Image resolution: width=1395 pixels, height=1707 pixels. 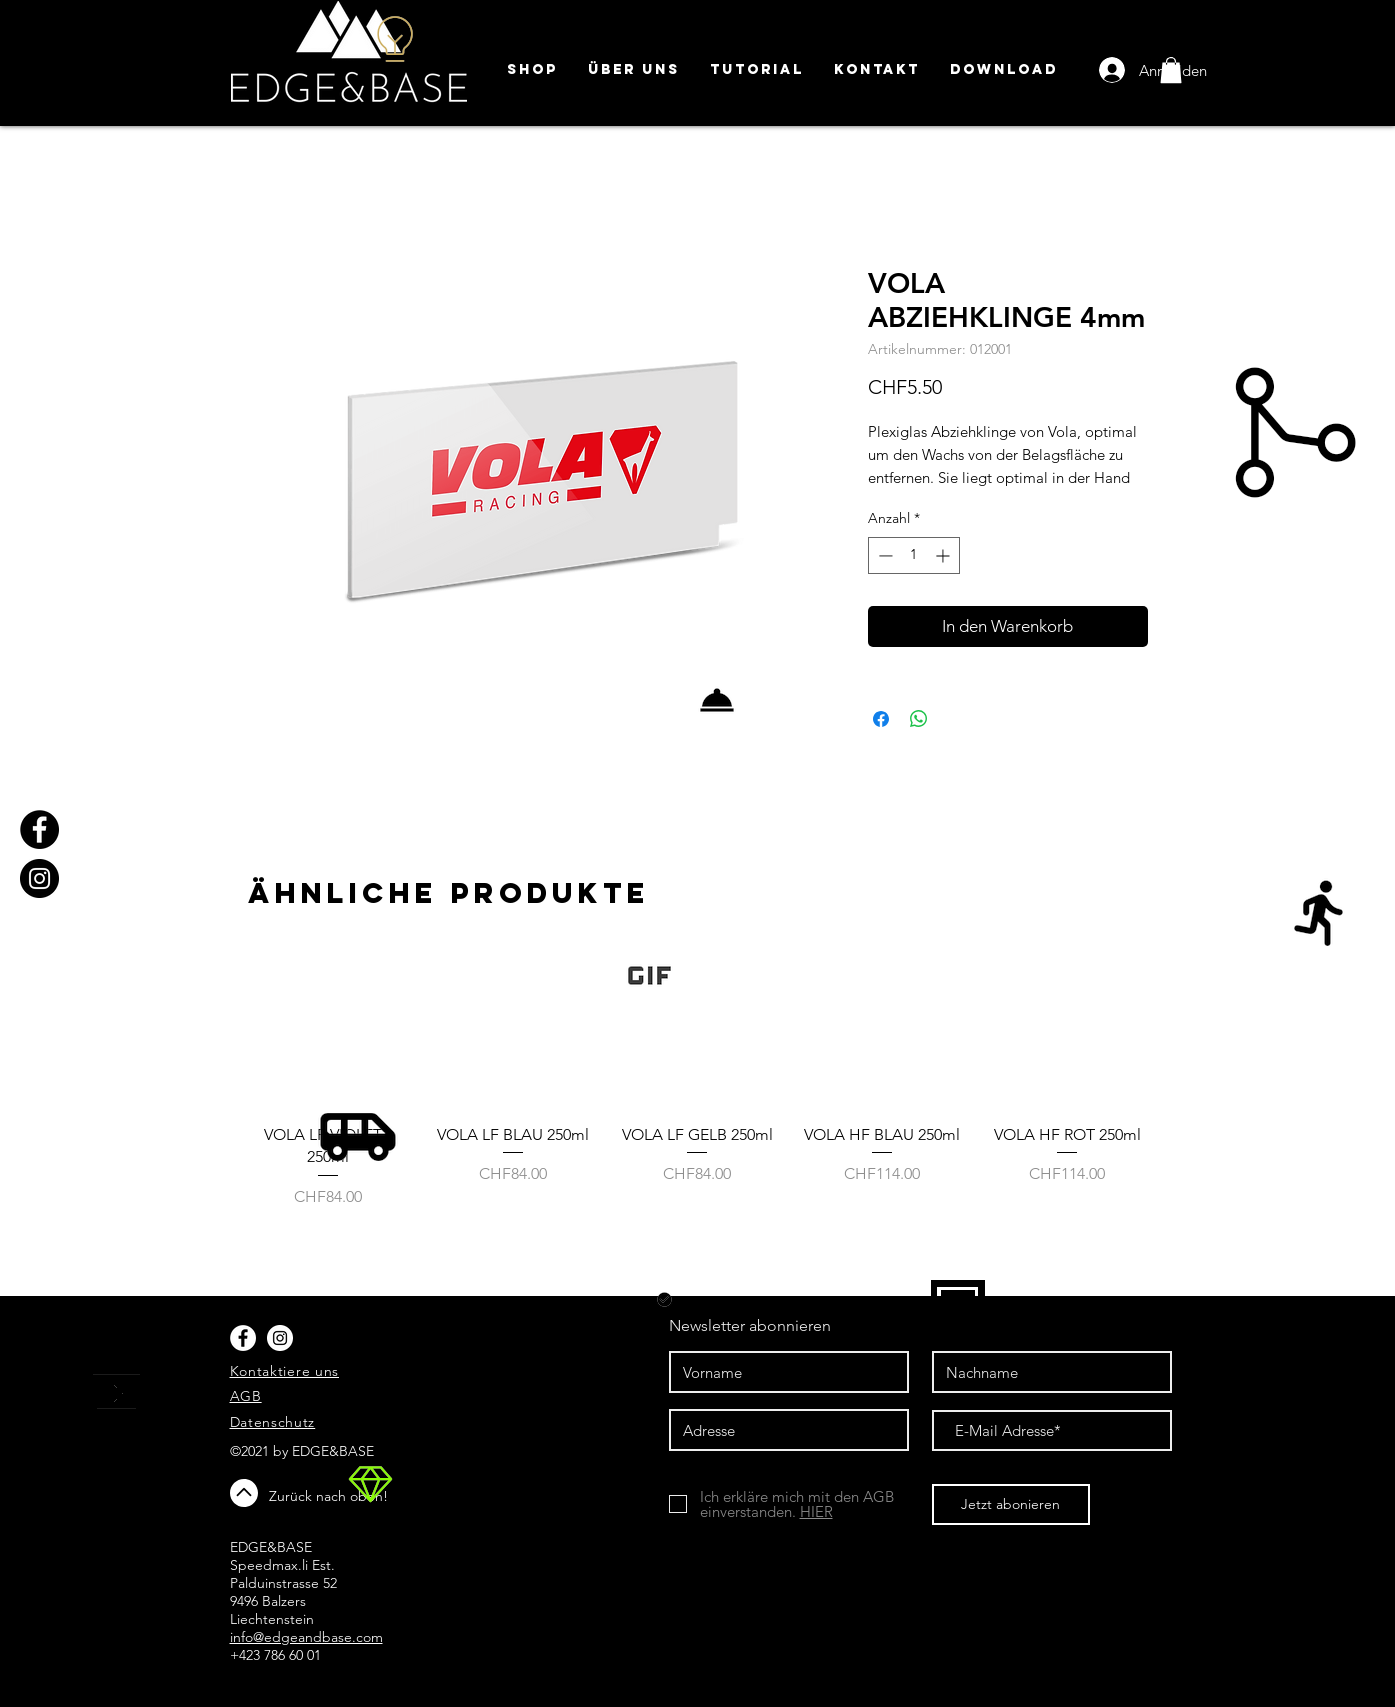 I want to click on merge branches in version control, so click(x=1285, y=432).